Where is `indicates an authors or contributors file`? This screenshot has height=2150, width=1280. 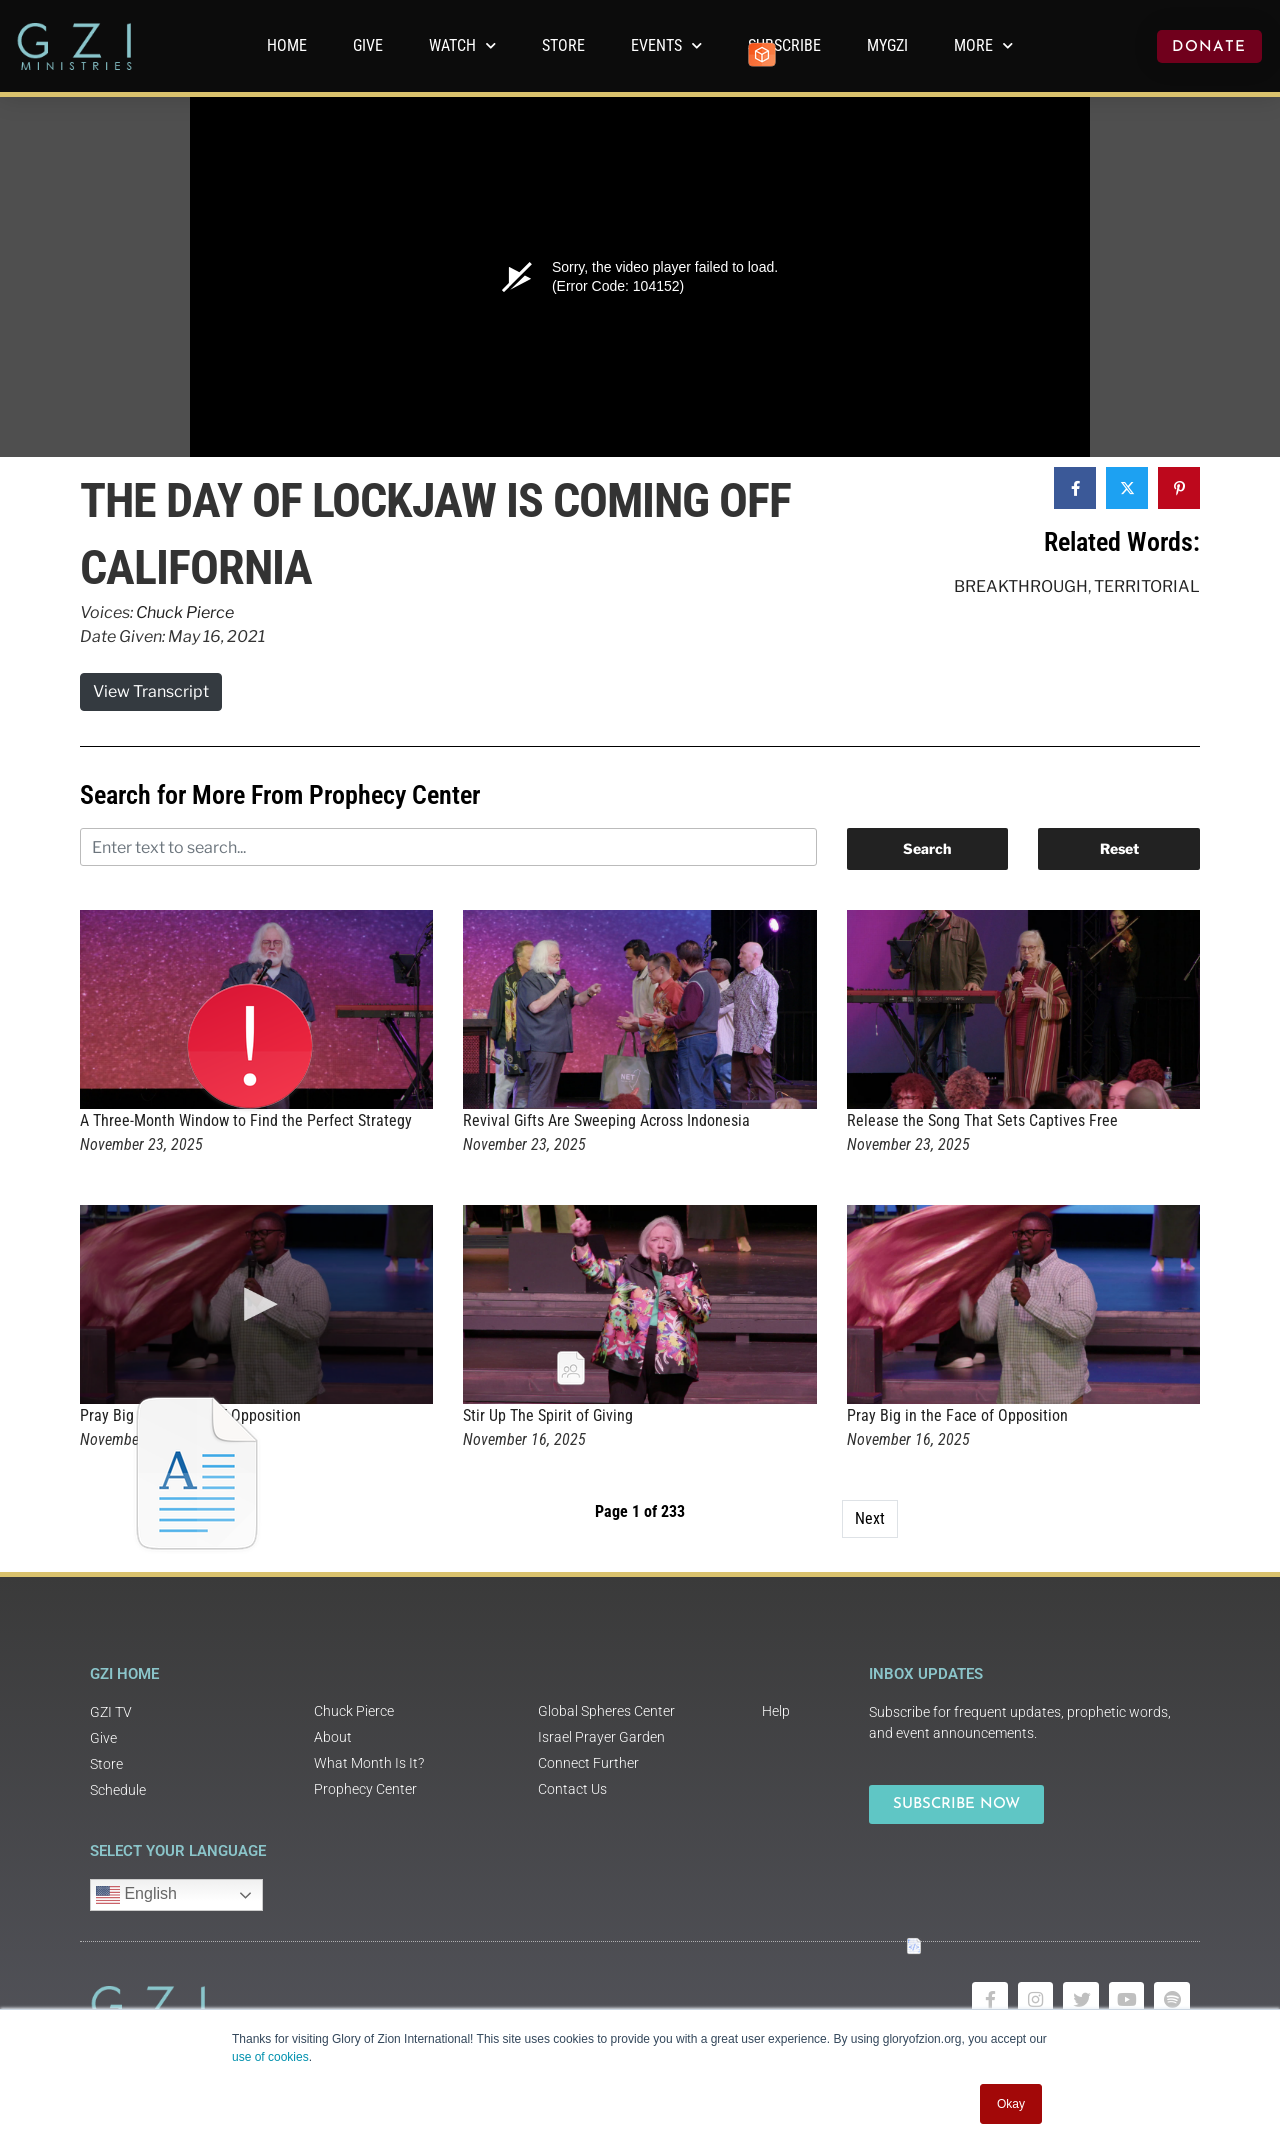 indicates an authors or contributors file is located at coordinates (571, 1368).